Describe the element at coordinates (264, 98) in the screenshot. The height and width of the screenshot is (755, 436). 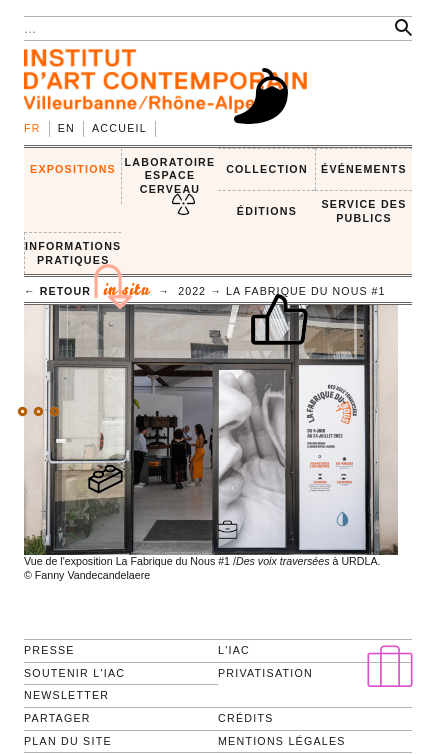
I see `indicates spicy or hot food option` at that location.